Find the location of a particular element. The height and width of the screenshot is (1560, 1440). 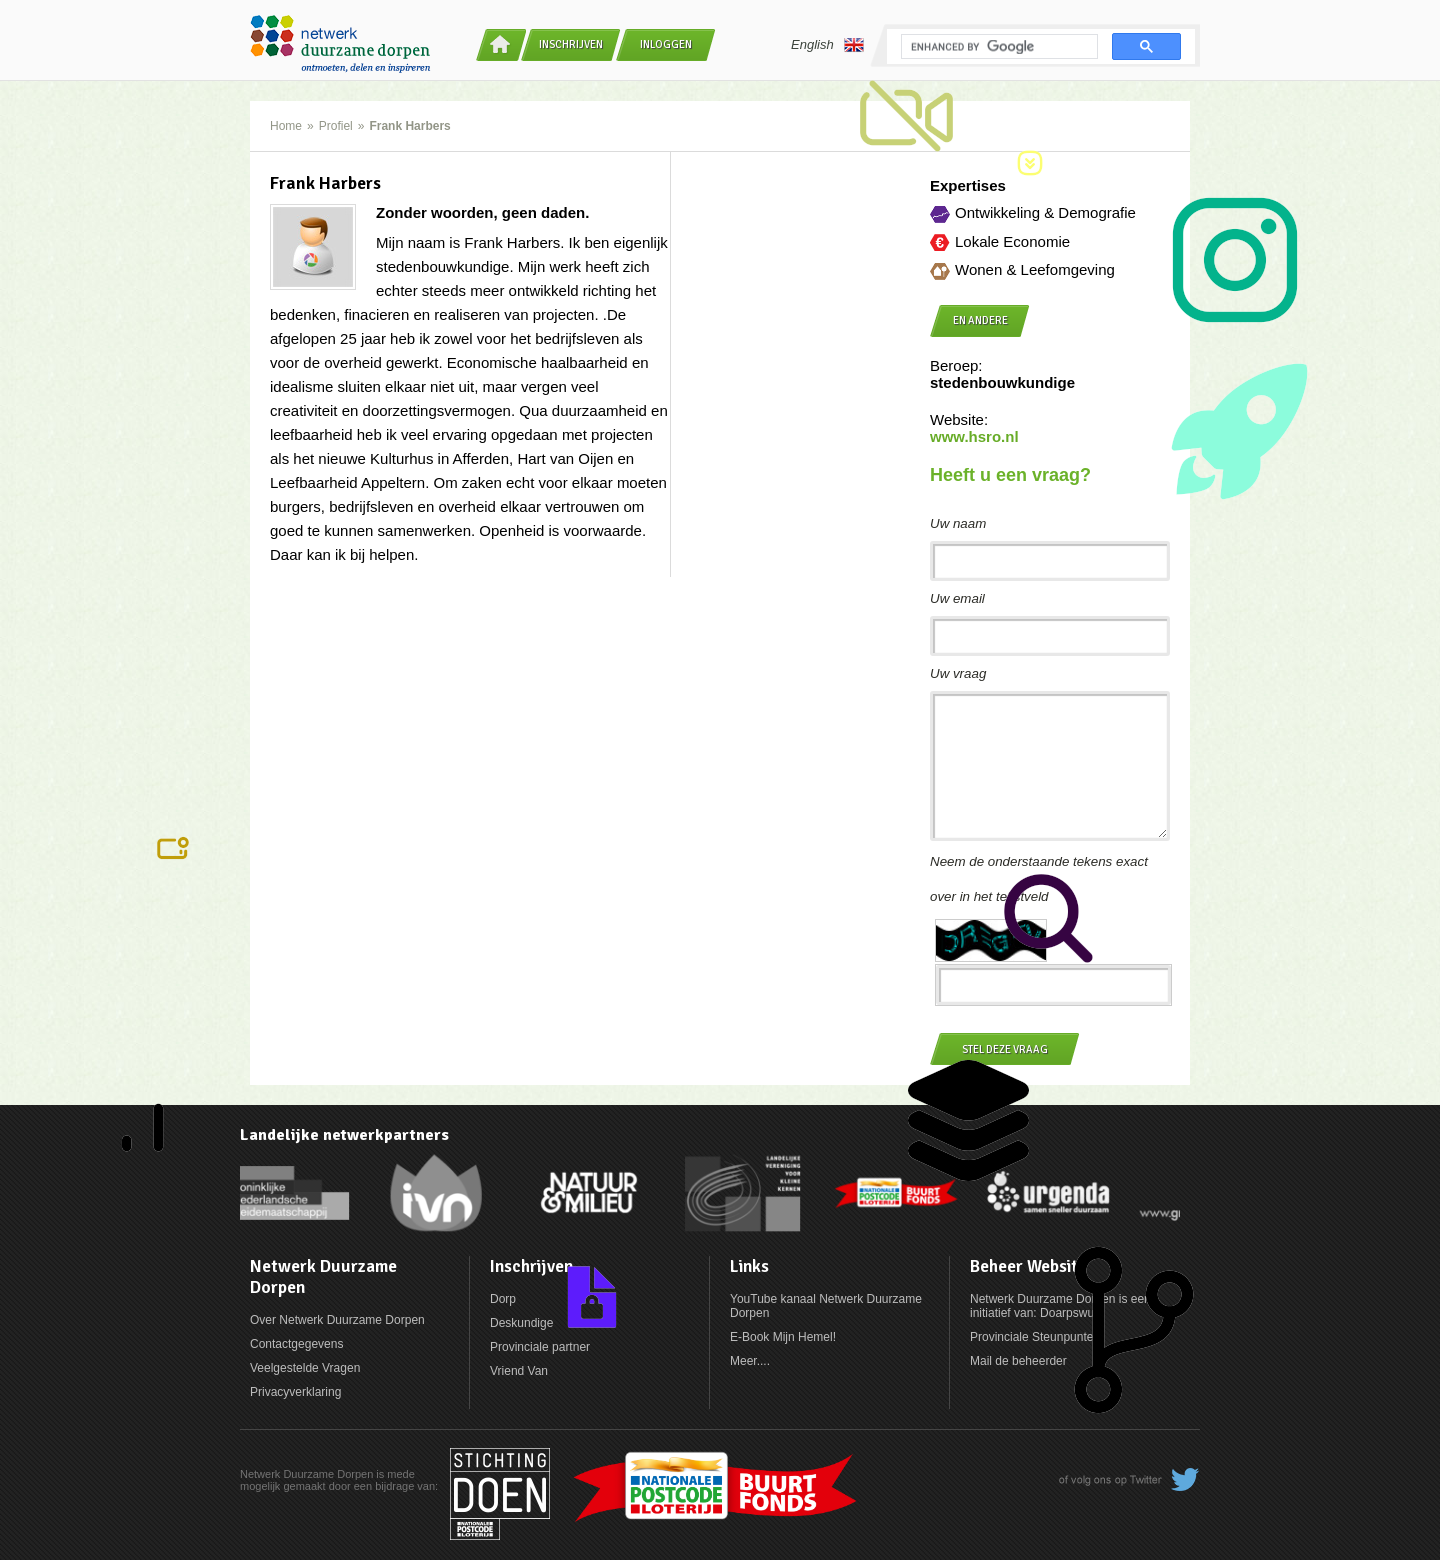

view a protected or encrypted document is located at coordinates (592, 1297).